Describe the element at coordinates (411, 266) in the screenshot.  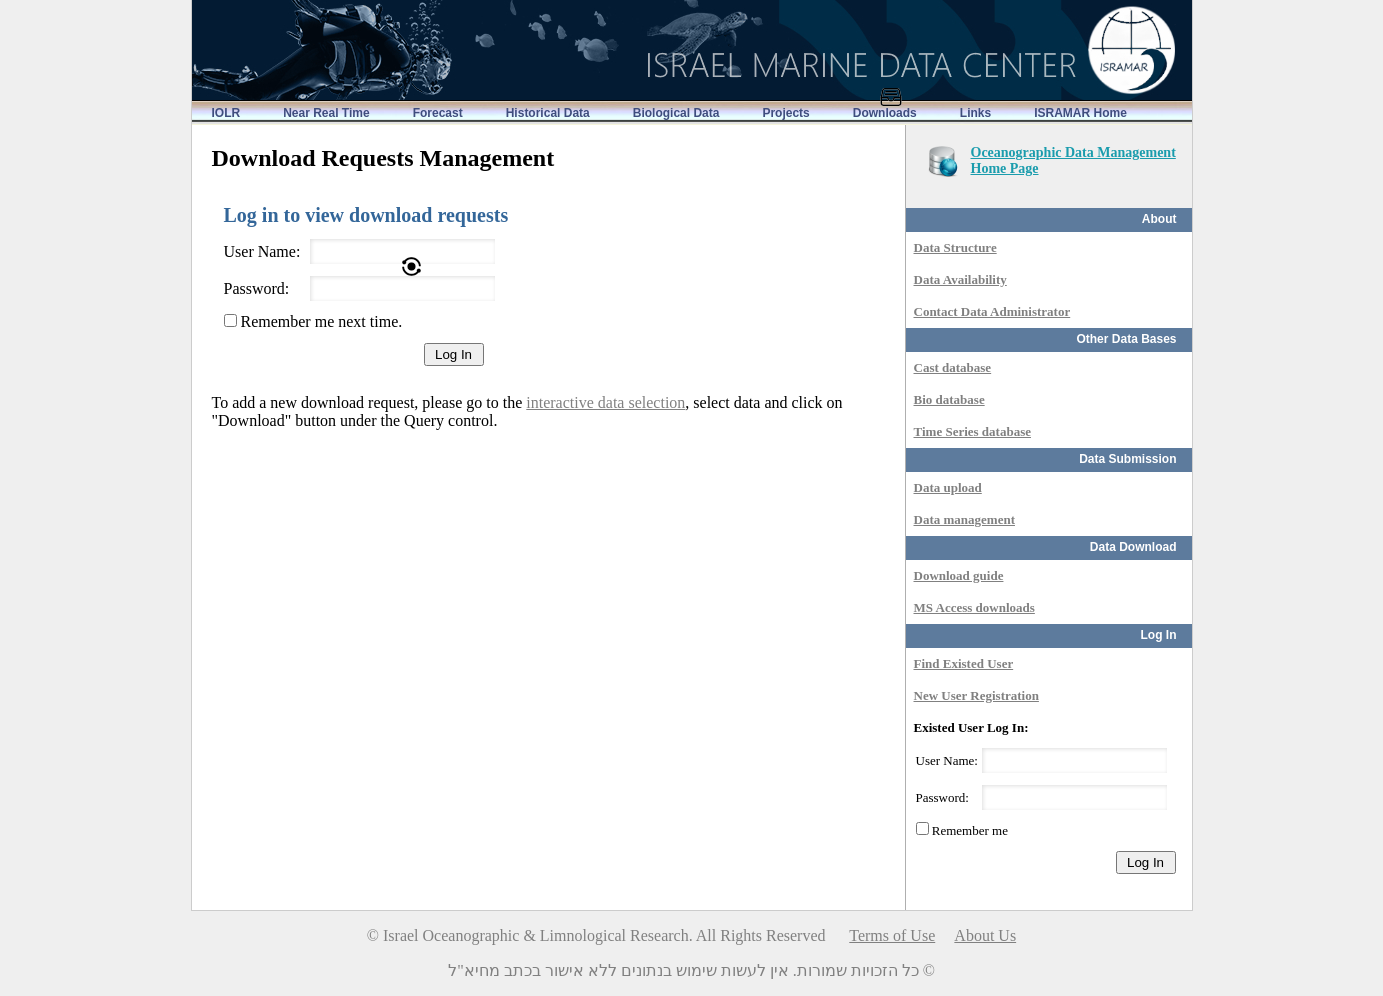
I see `analyze or process data` at that location.